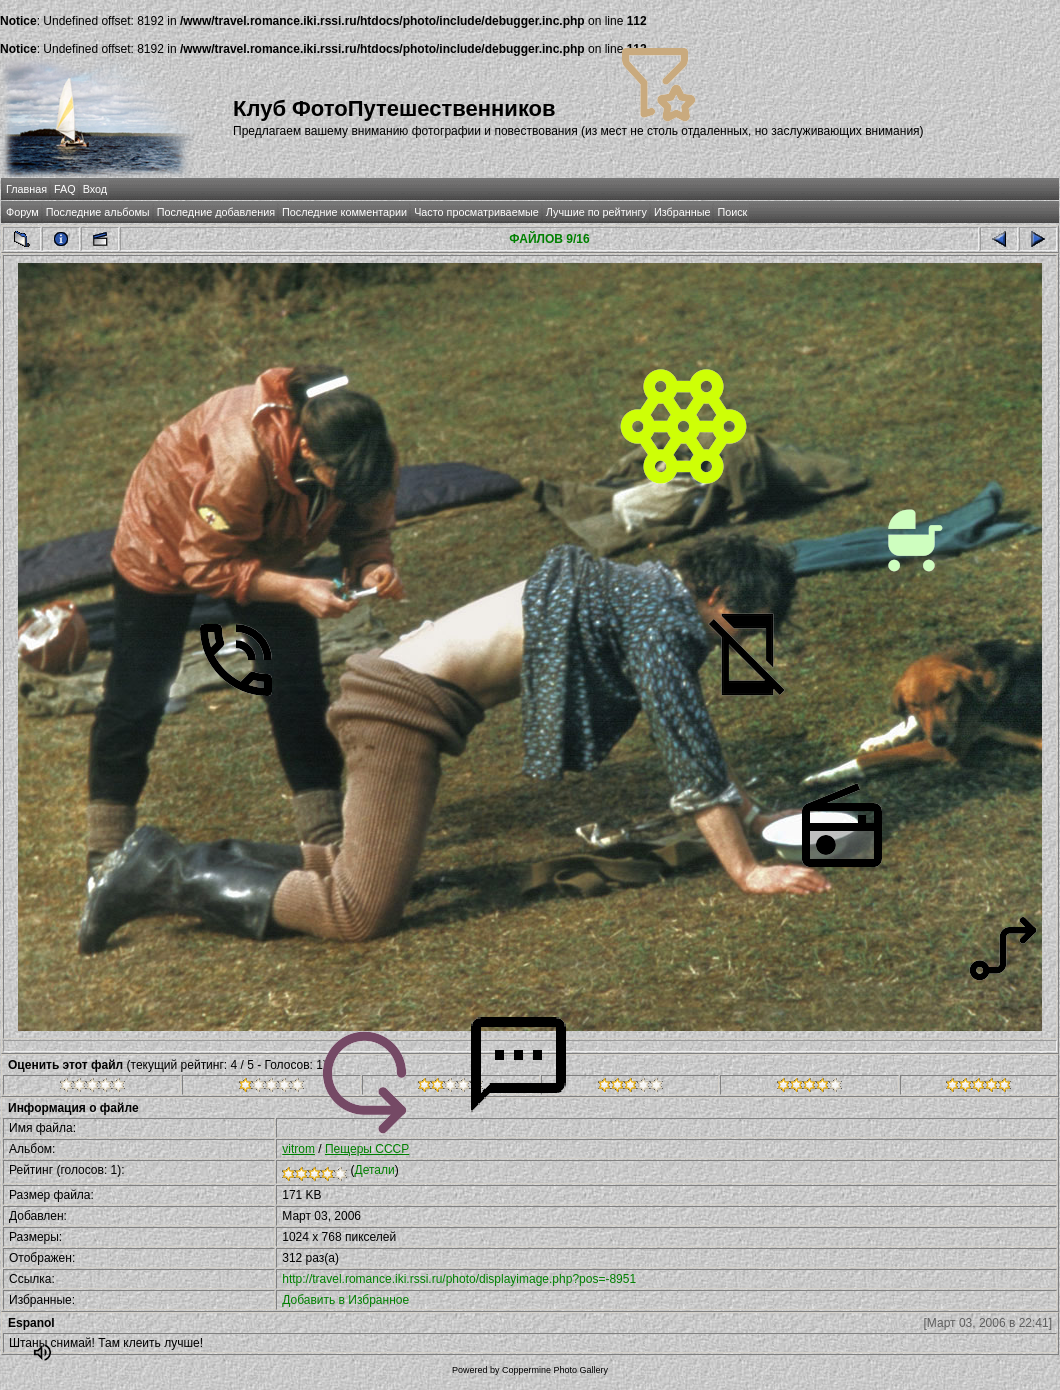 Image resolution: width=1060 pixels, height=1390 pixels. I want to click on redo or repeat the previous action, so click(364, 1082).